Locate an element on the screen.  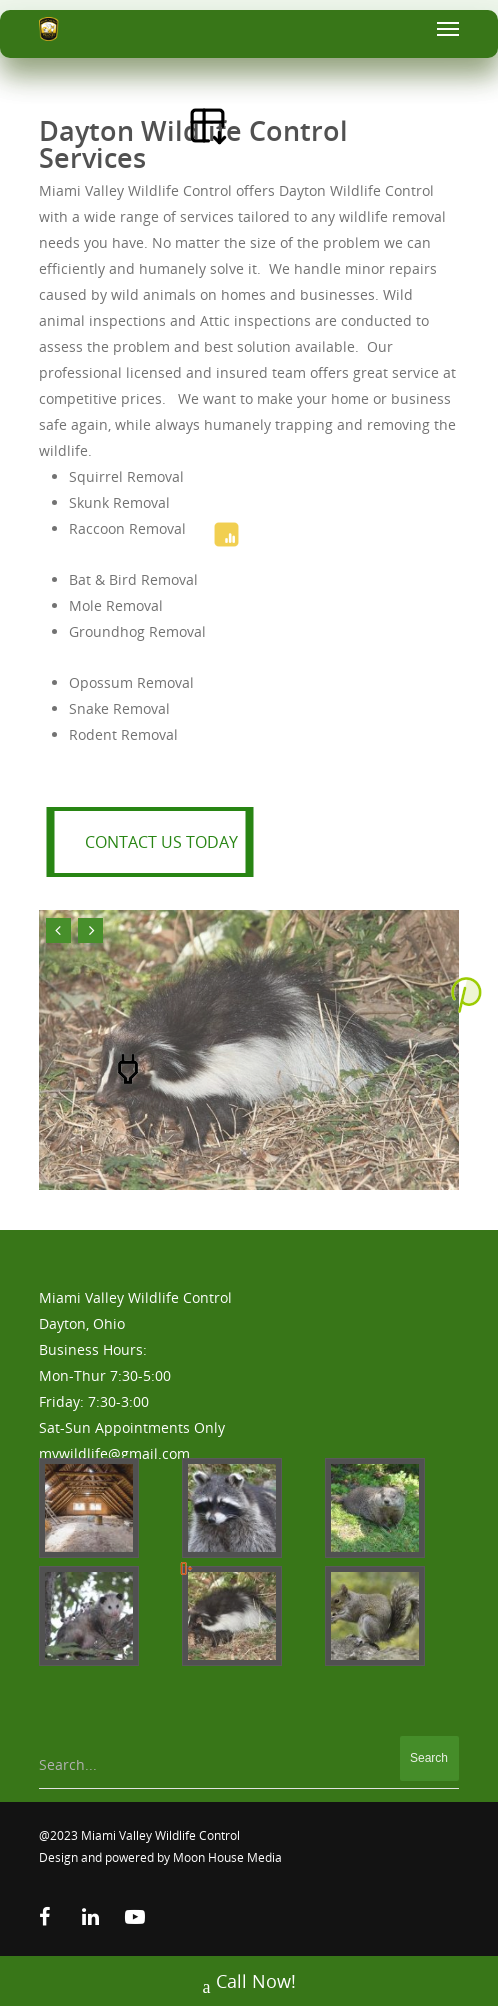
align content to bottom-right corner is located at coordinates (226, 534).